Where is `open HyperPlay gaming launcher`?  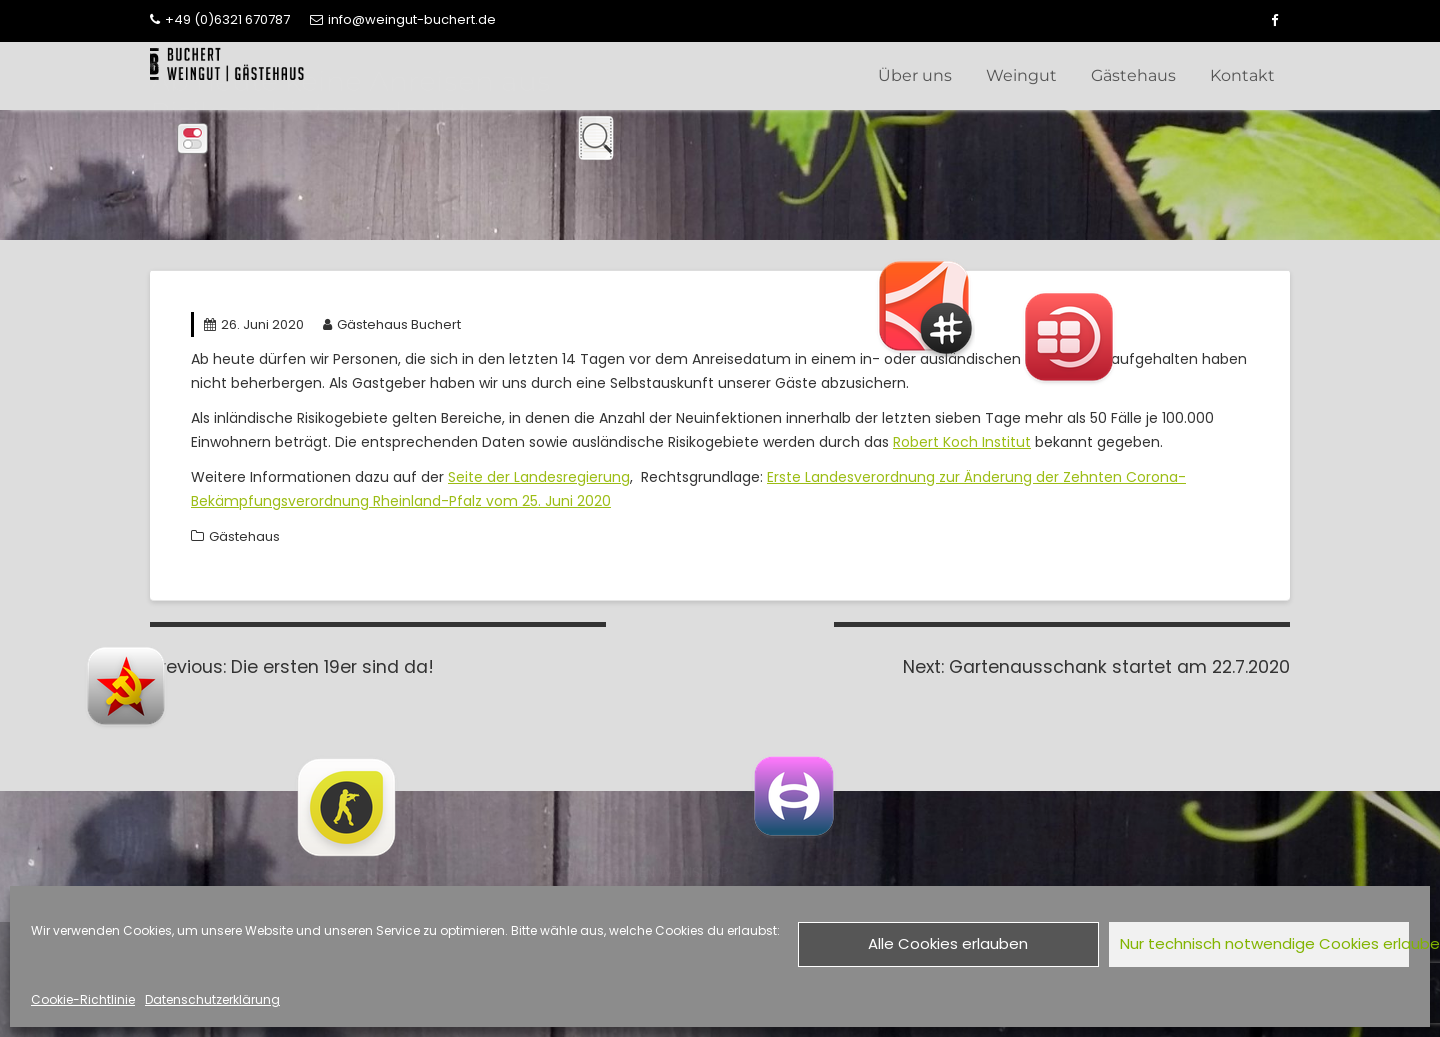
open HyperPlay gaming launcher is located at coordinates (794, 796).